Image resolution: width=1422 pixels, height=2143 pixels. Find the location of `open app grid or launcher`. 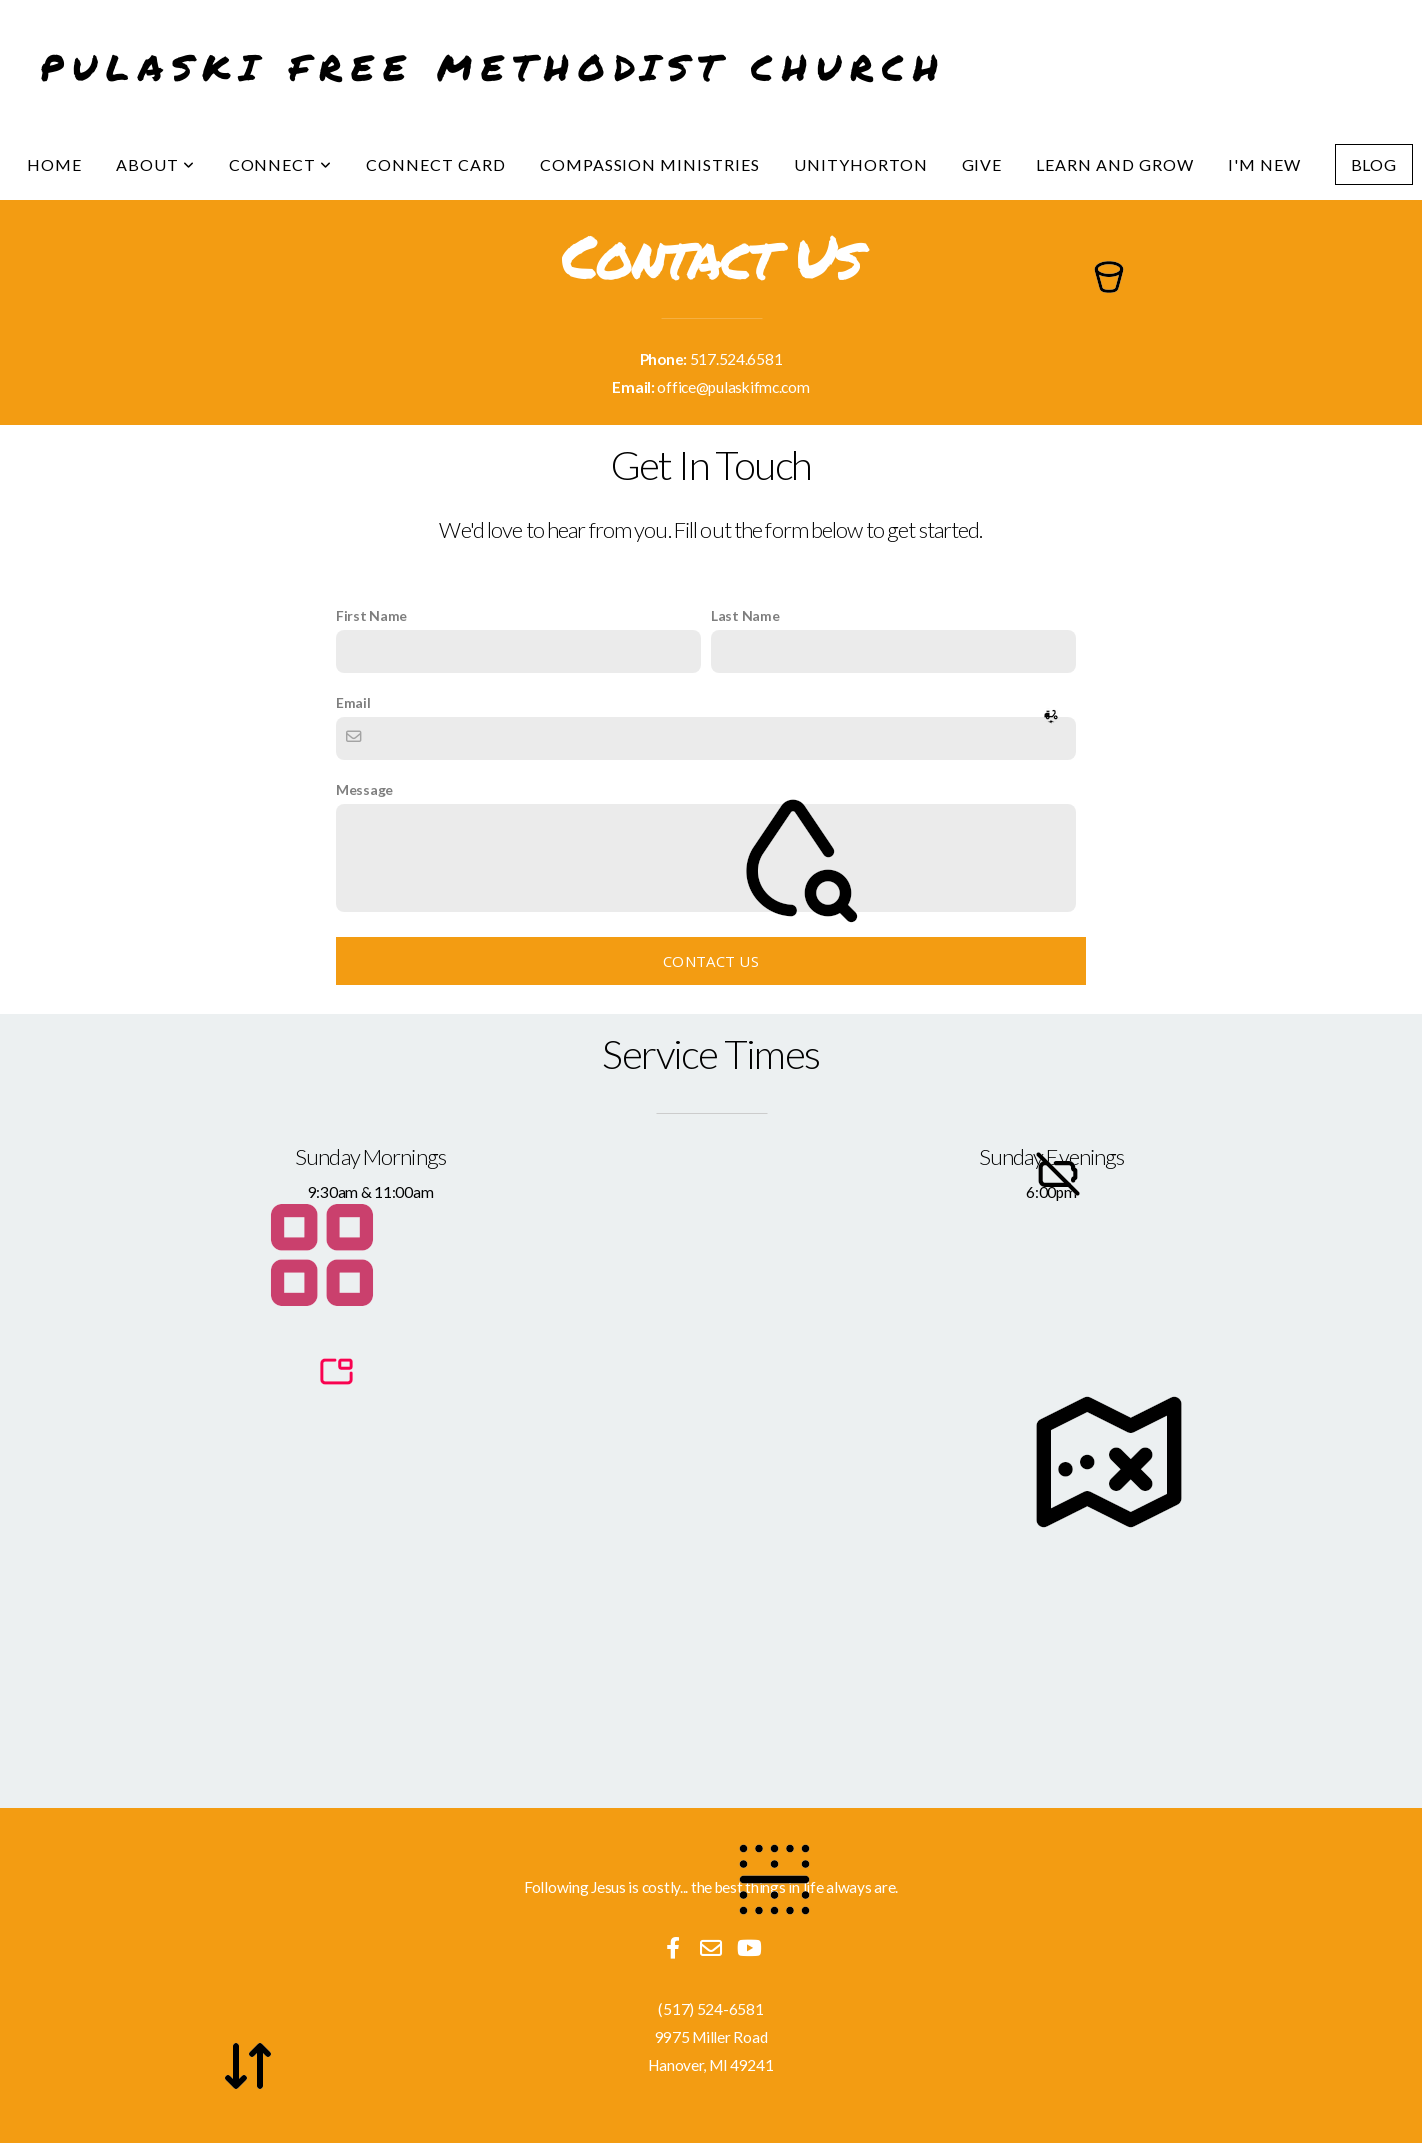

open app grid or launcher is located at coordinates (322, 1255).